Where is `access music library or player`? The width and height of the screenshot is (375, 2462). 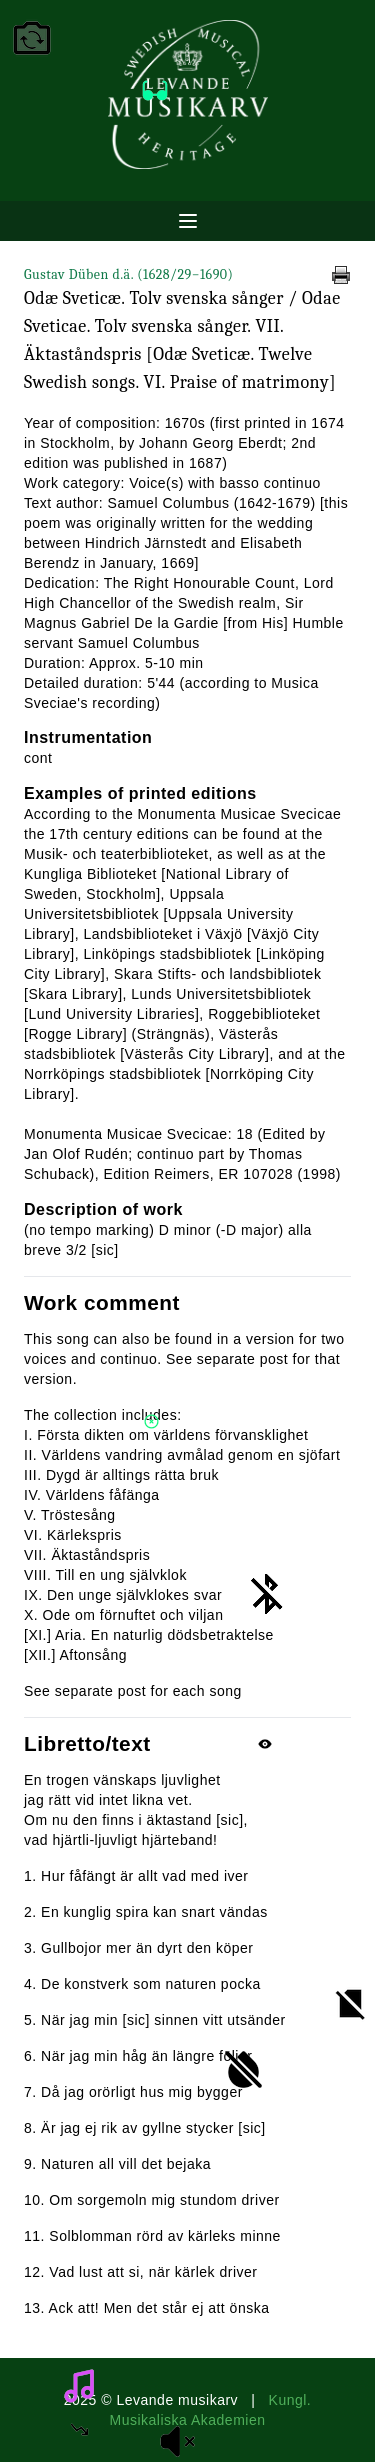
access music library or player is located at coordinates (81, 2386).